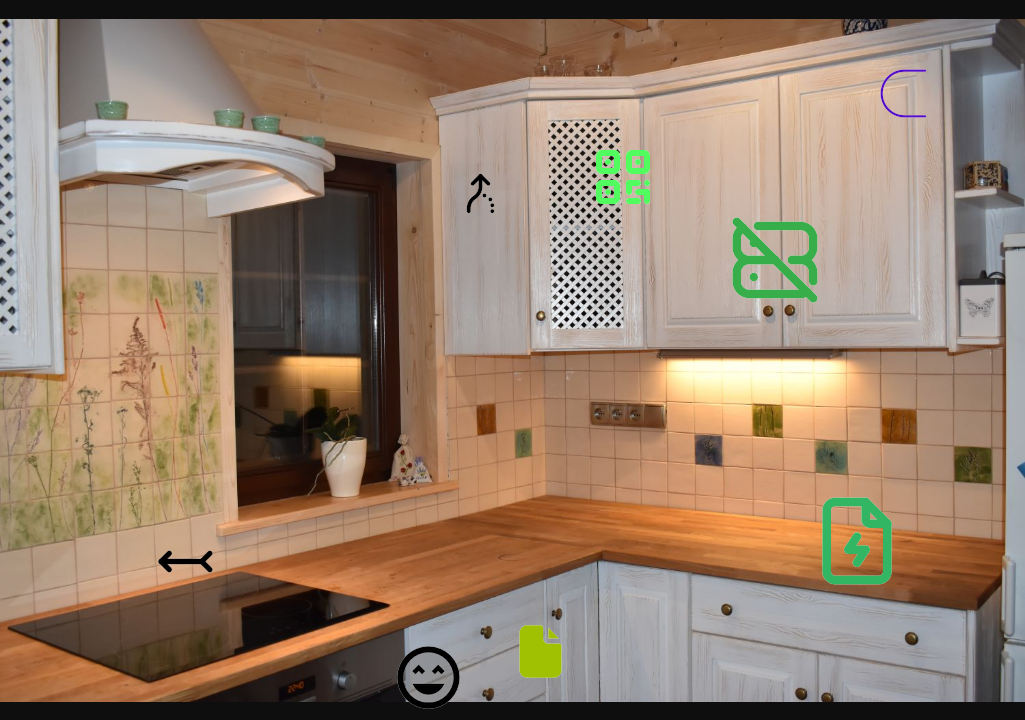  Describe the element at coordinates (480, 193) in the screenshot. I see `merge content from right into main branch` at that location.